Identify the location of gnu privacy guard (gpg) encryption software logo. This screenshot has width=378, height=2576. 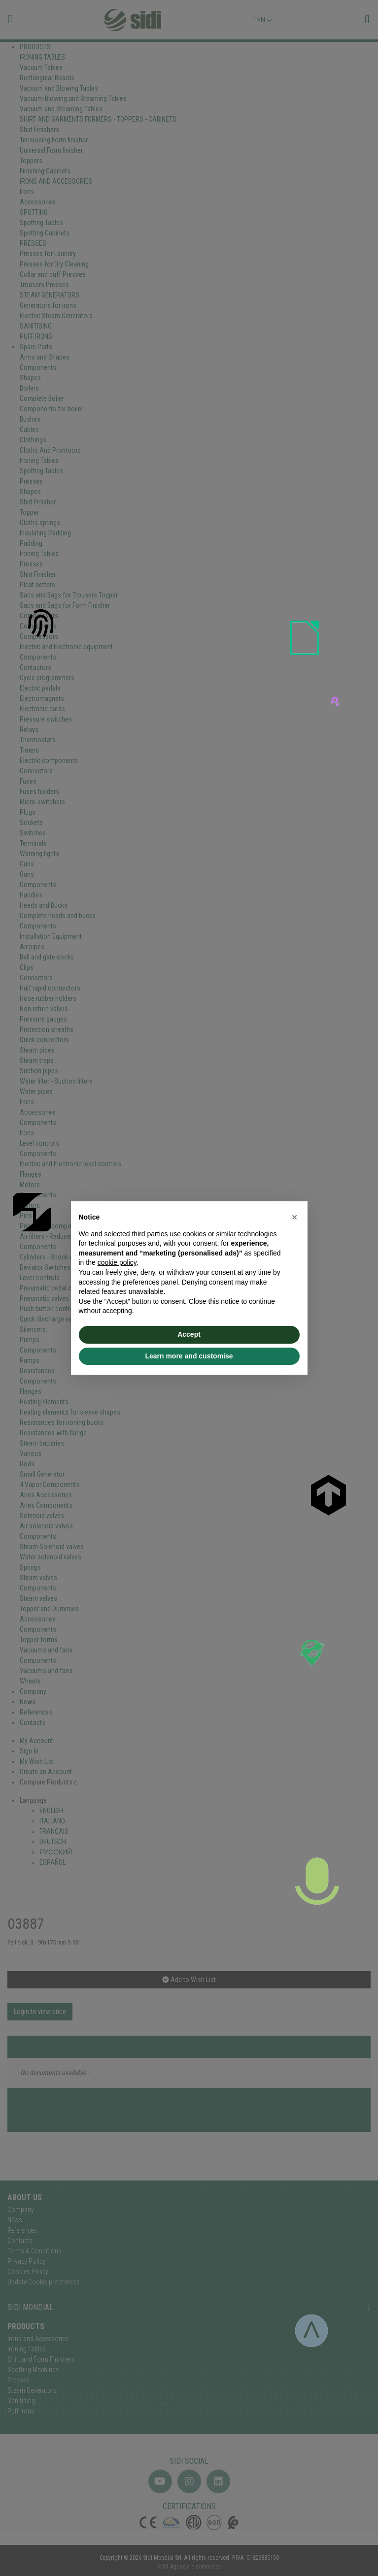
(335, 701).